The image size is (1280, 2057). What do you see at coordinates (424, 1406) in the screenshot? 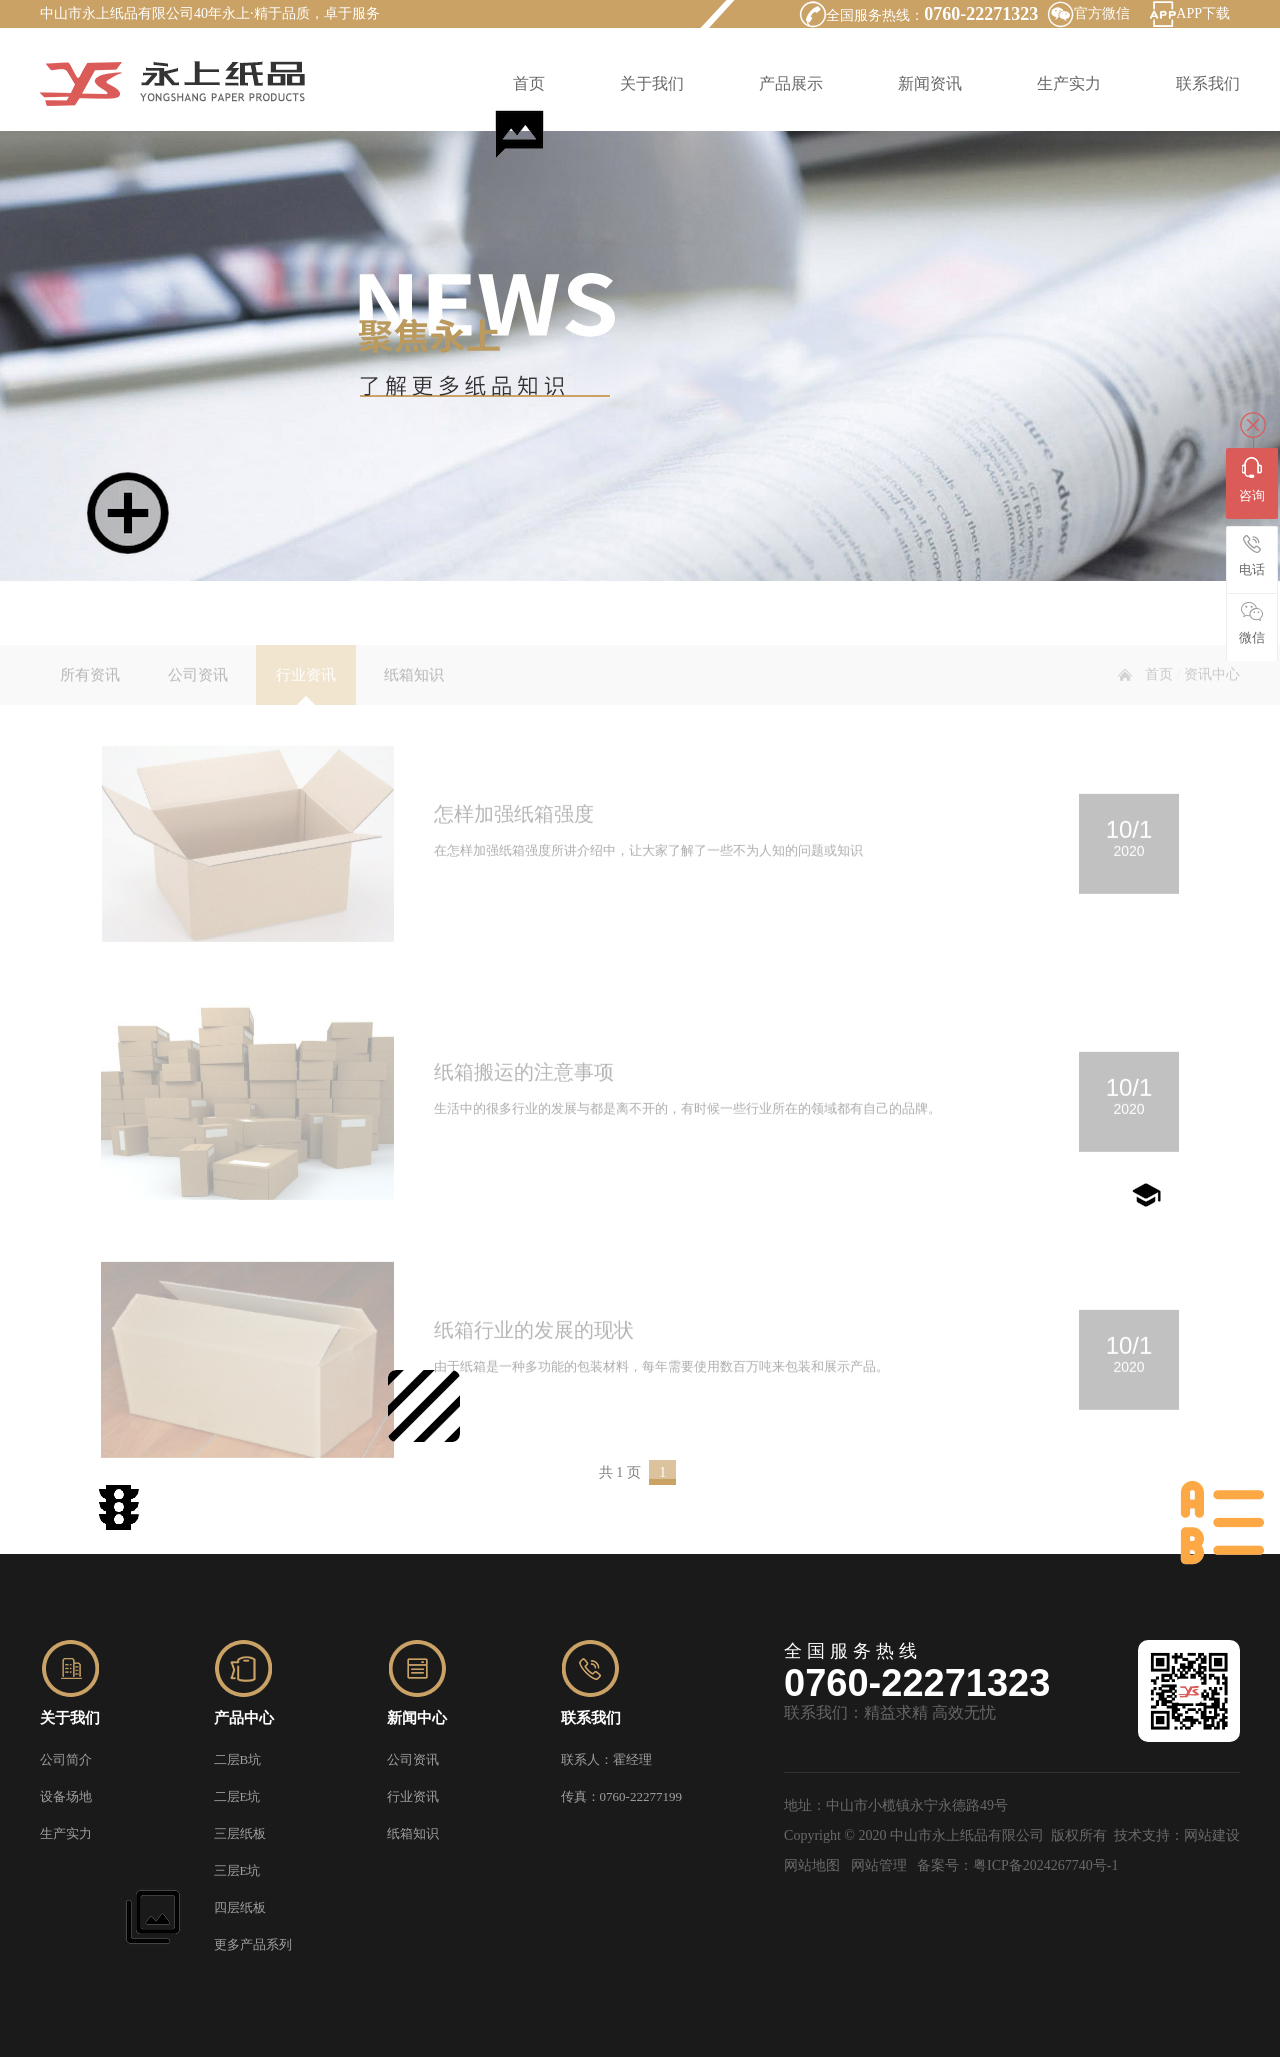
I see `apply a texture or pattern overlay` at bounding box center [424, 1406].